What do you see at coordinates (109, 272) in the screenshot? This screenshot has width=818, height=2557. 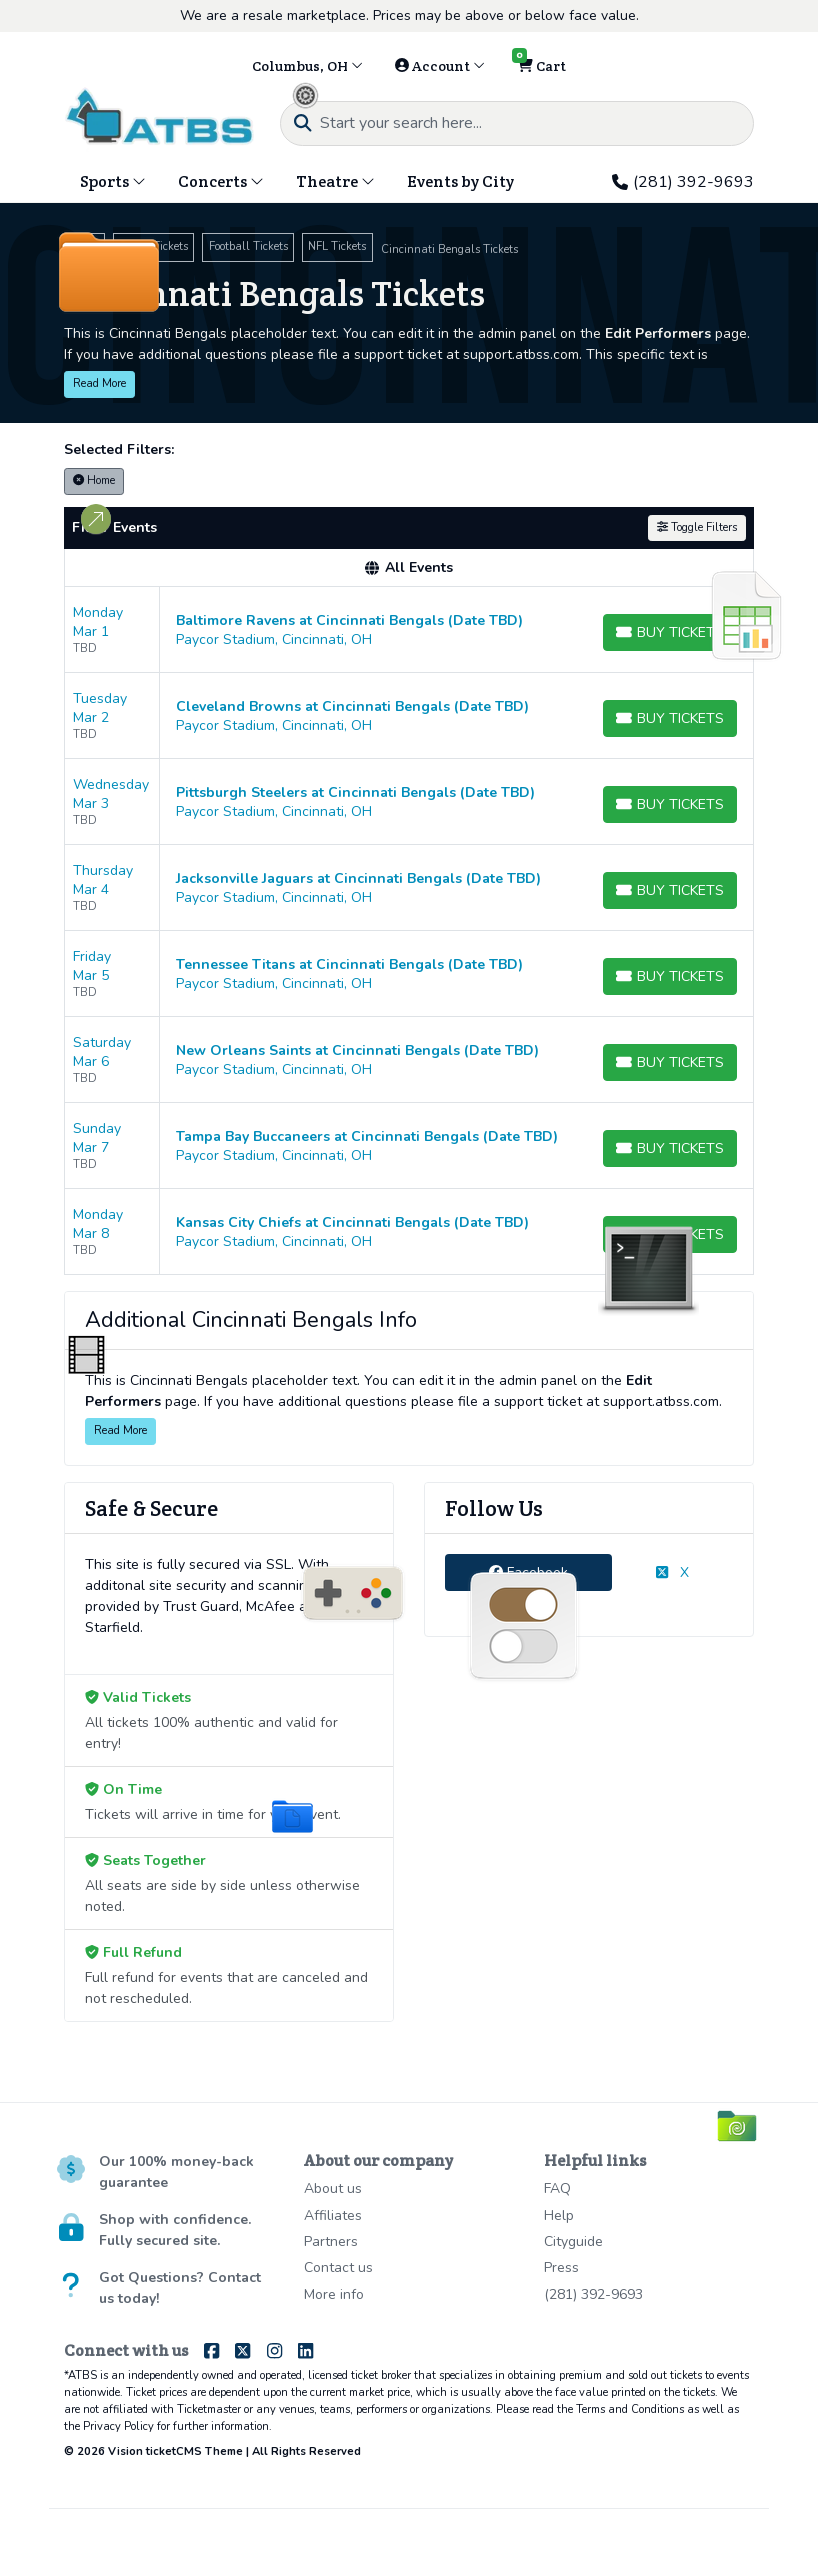 I see `open folder to view contents` at bounding box center [109, 272].